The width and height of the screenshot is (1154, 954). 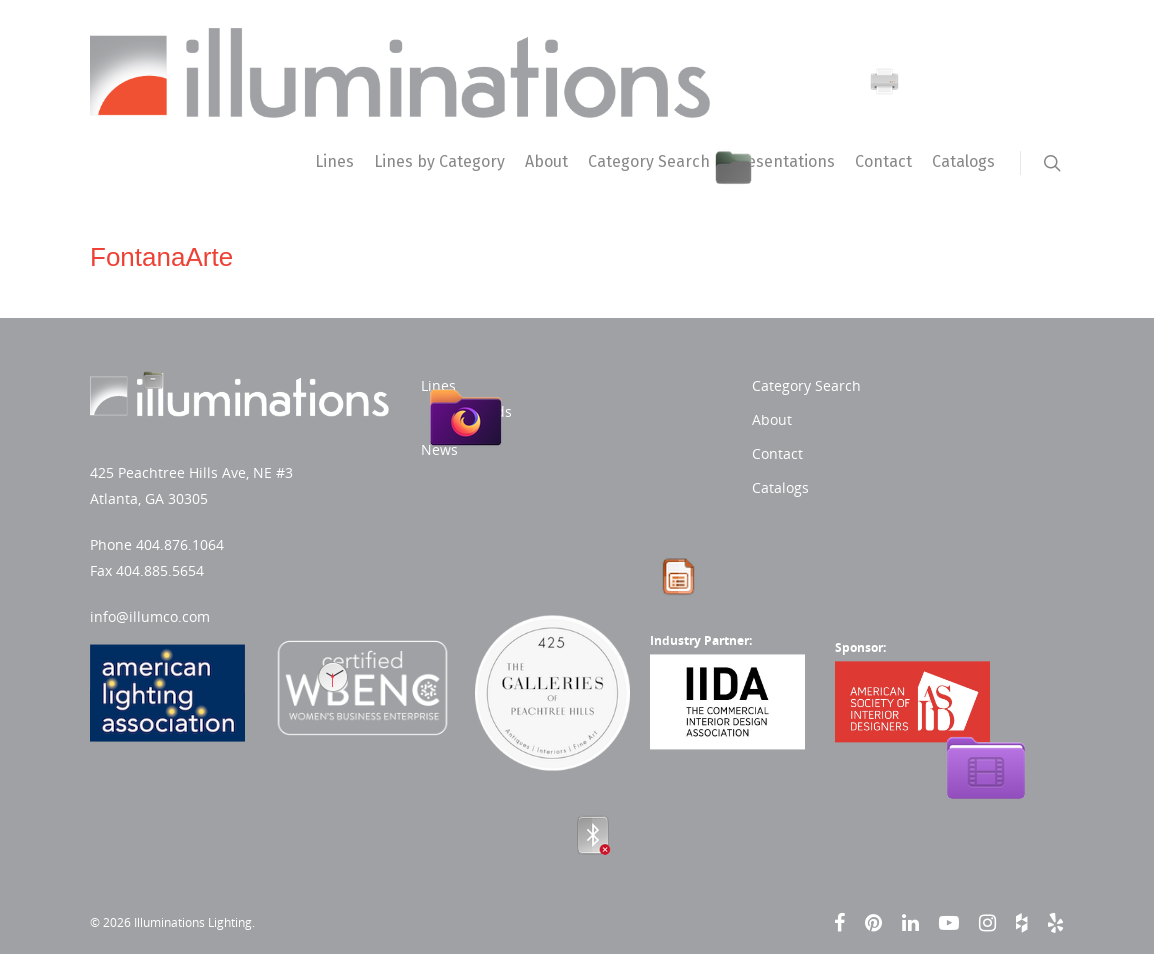 What do you see at coordinates (986, 768) in the screenshot?
I see `open your videos folder` at bounding box center [986, 768].